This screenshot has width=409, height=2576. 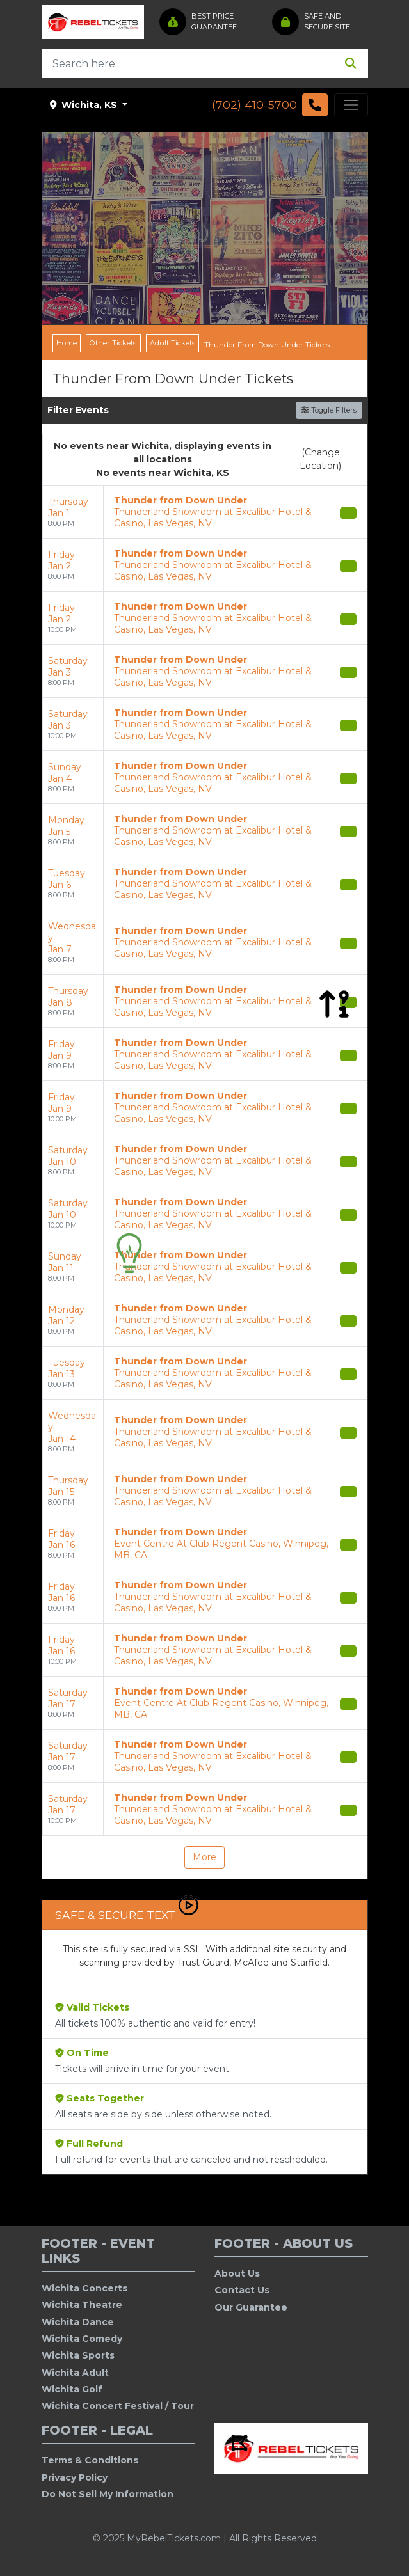 I want to click on play media or video content, so click(x=188, y=1905).